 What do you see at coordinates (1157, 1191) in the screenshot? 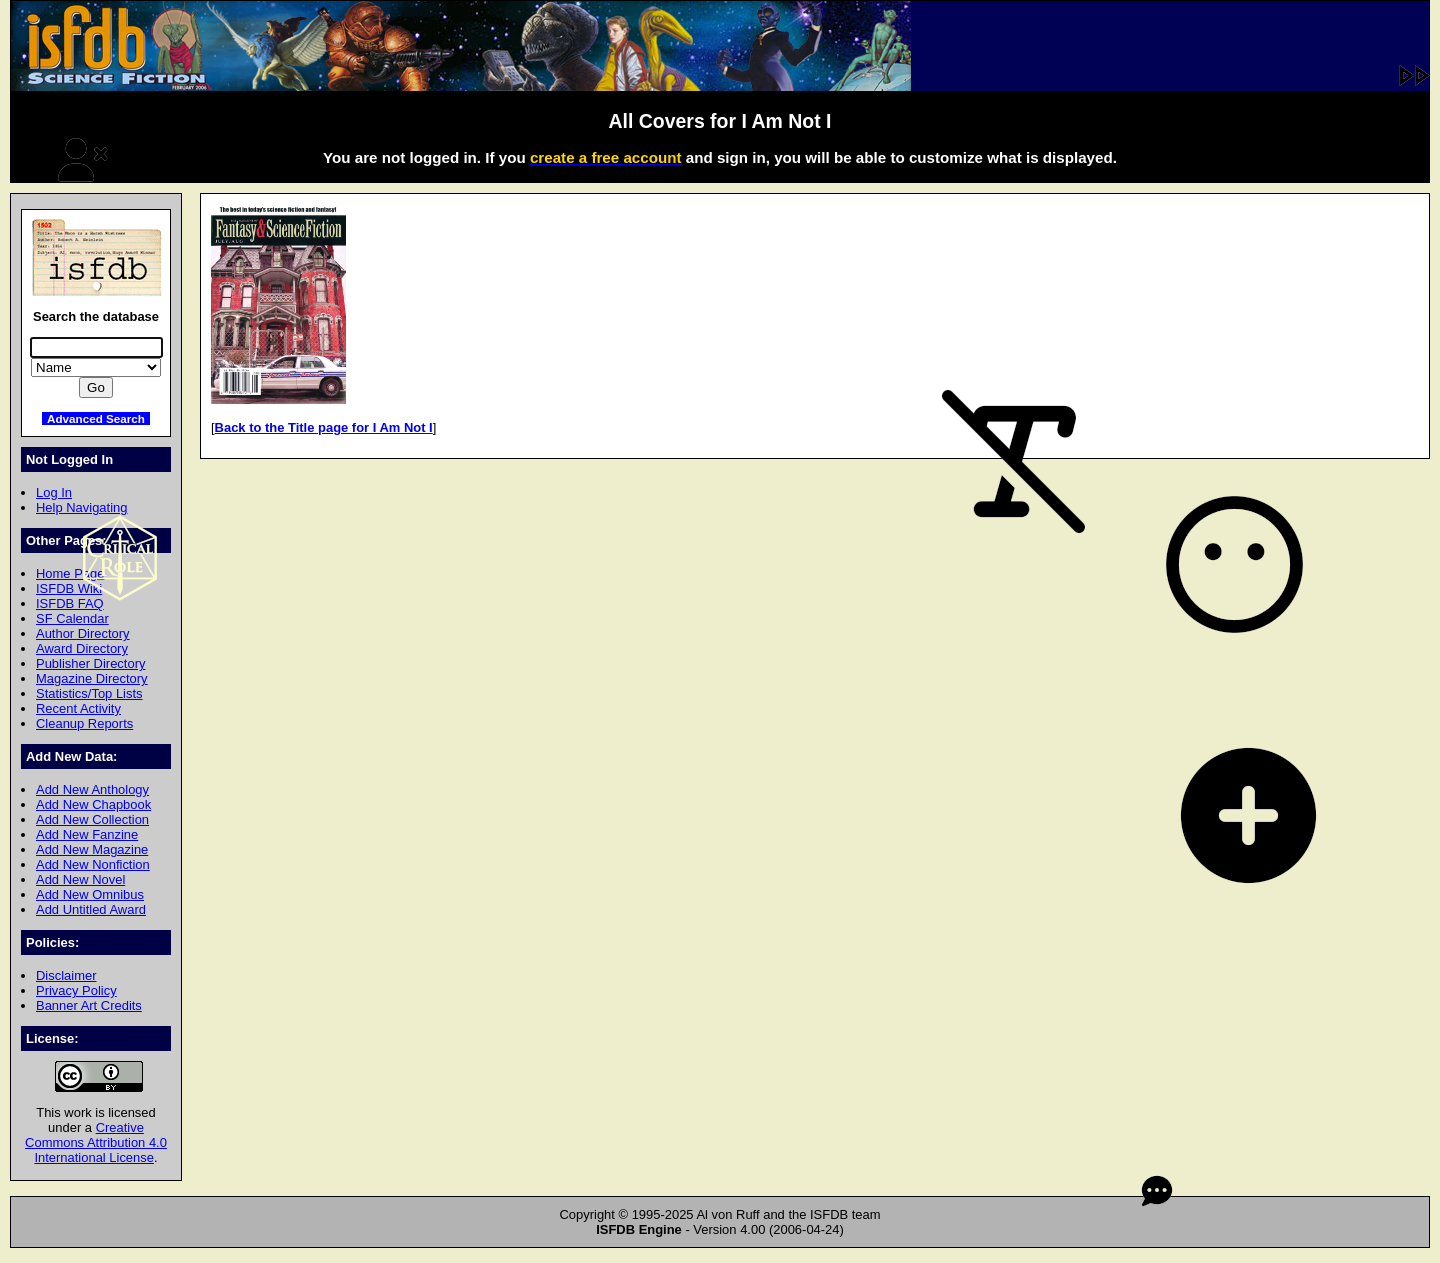
I see `open chat or messaging` at bounding box center [1157, 1191].